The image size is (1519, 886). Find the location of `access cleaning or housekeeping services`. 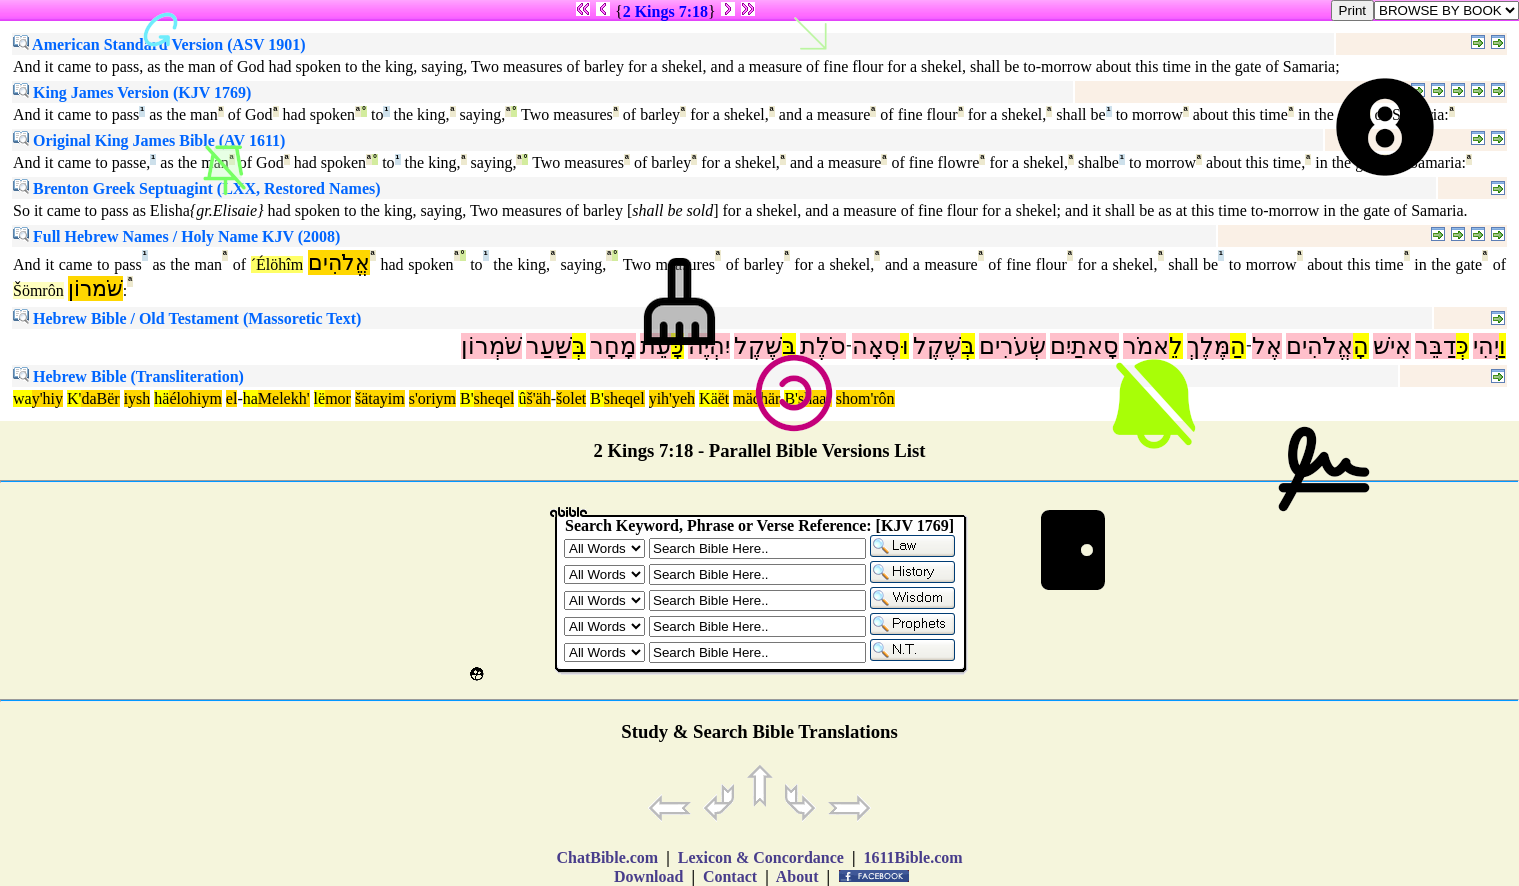

access cleaning or housekeeping services is located at coordinates (679, 301).